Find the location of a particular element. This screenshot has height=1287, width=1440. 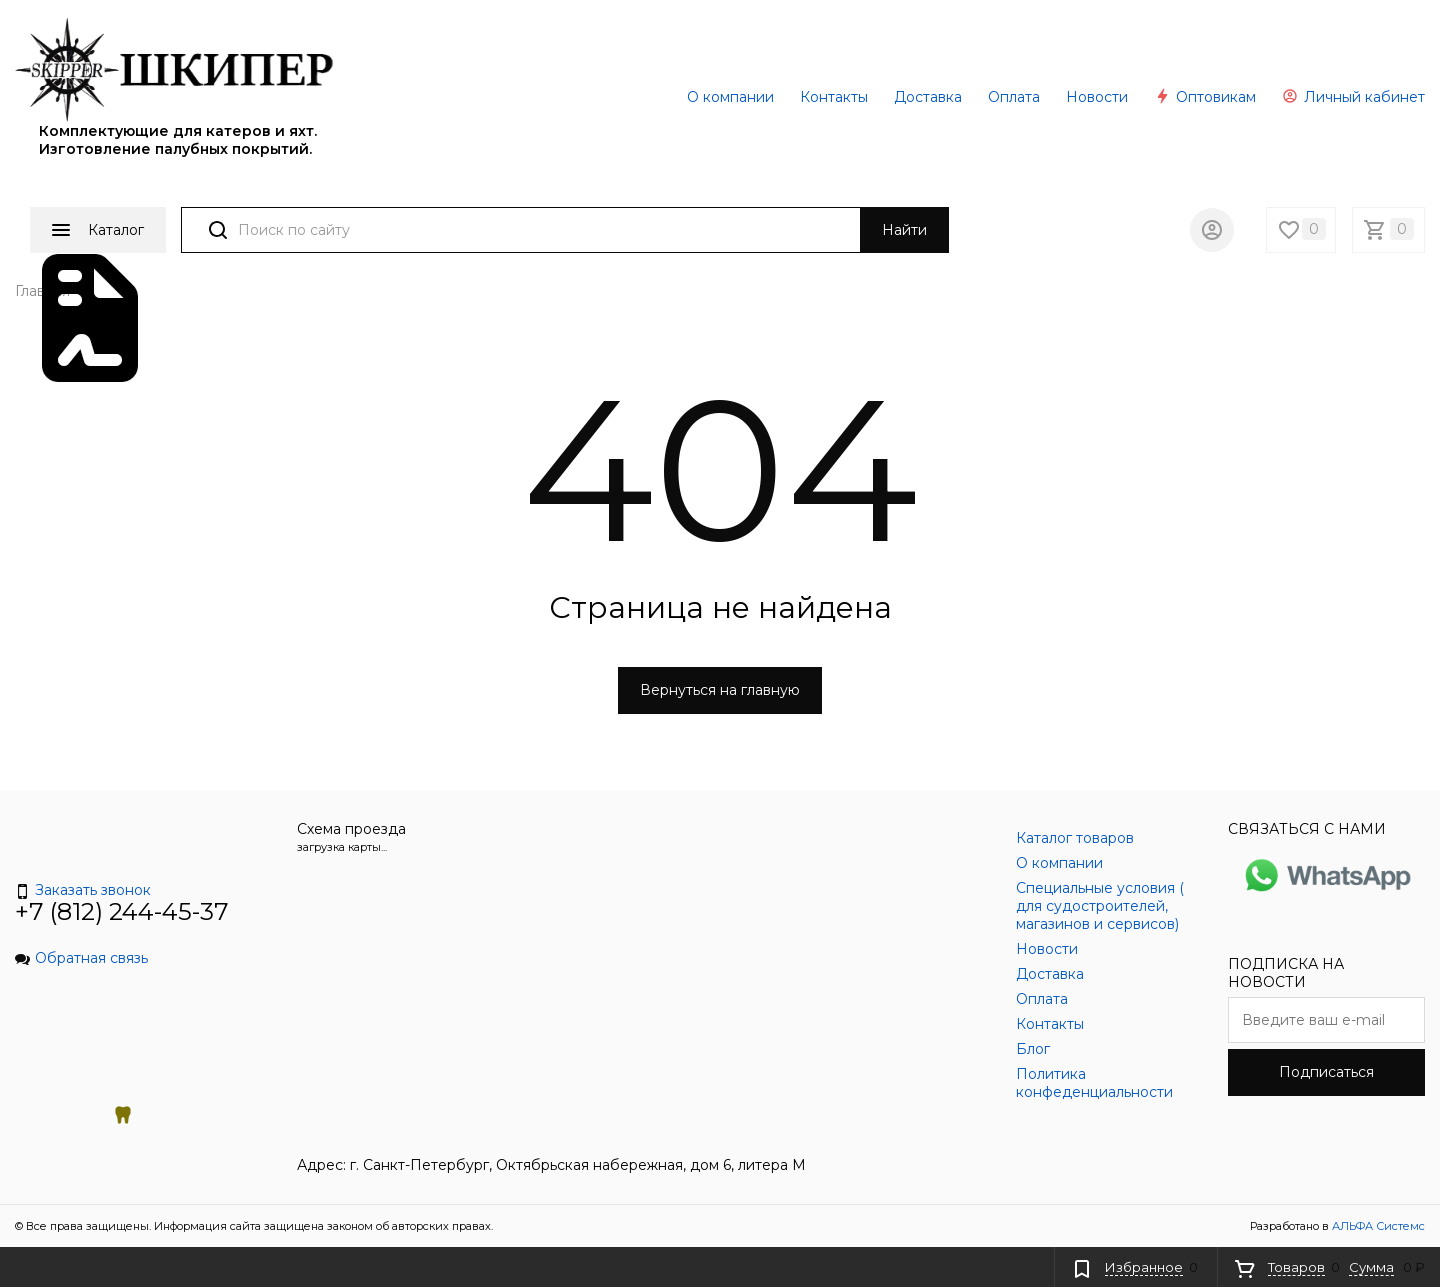

view or sign a contract document is located at coordinates (90, 318).